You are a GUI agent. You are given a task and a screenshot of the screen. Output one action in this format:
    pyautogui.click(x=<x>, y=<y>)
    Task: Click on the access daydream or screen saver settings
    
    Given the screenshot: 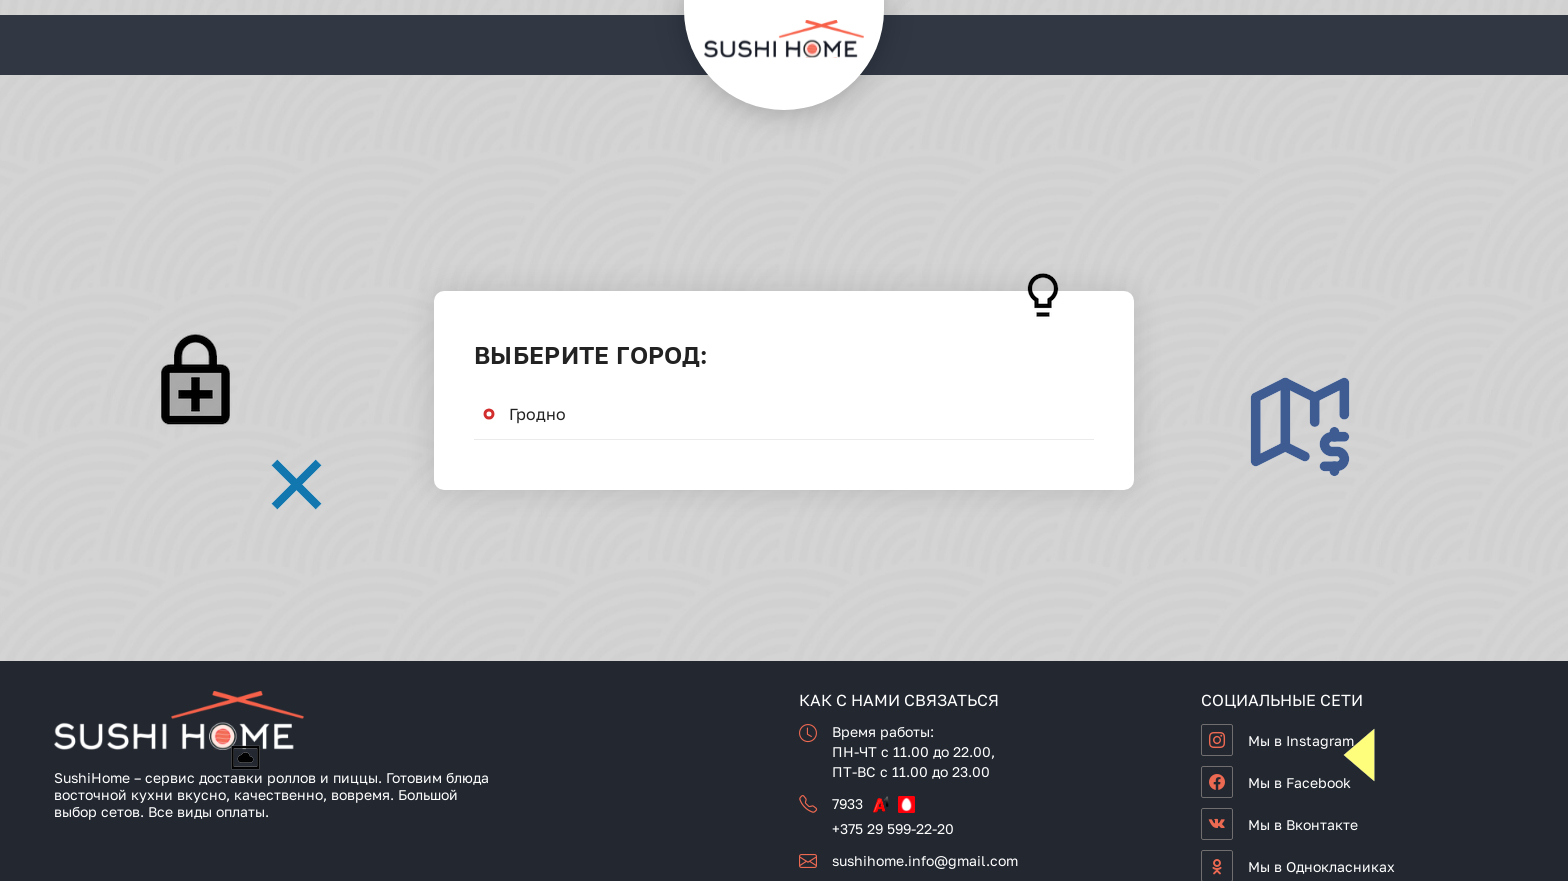 What is the action you would take?
    pyautogui.click(x=245, y=757)
    